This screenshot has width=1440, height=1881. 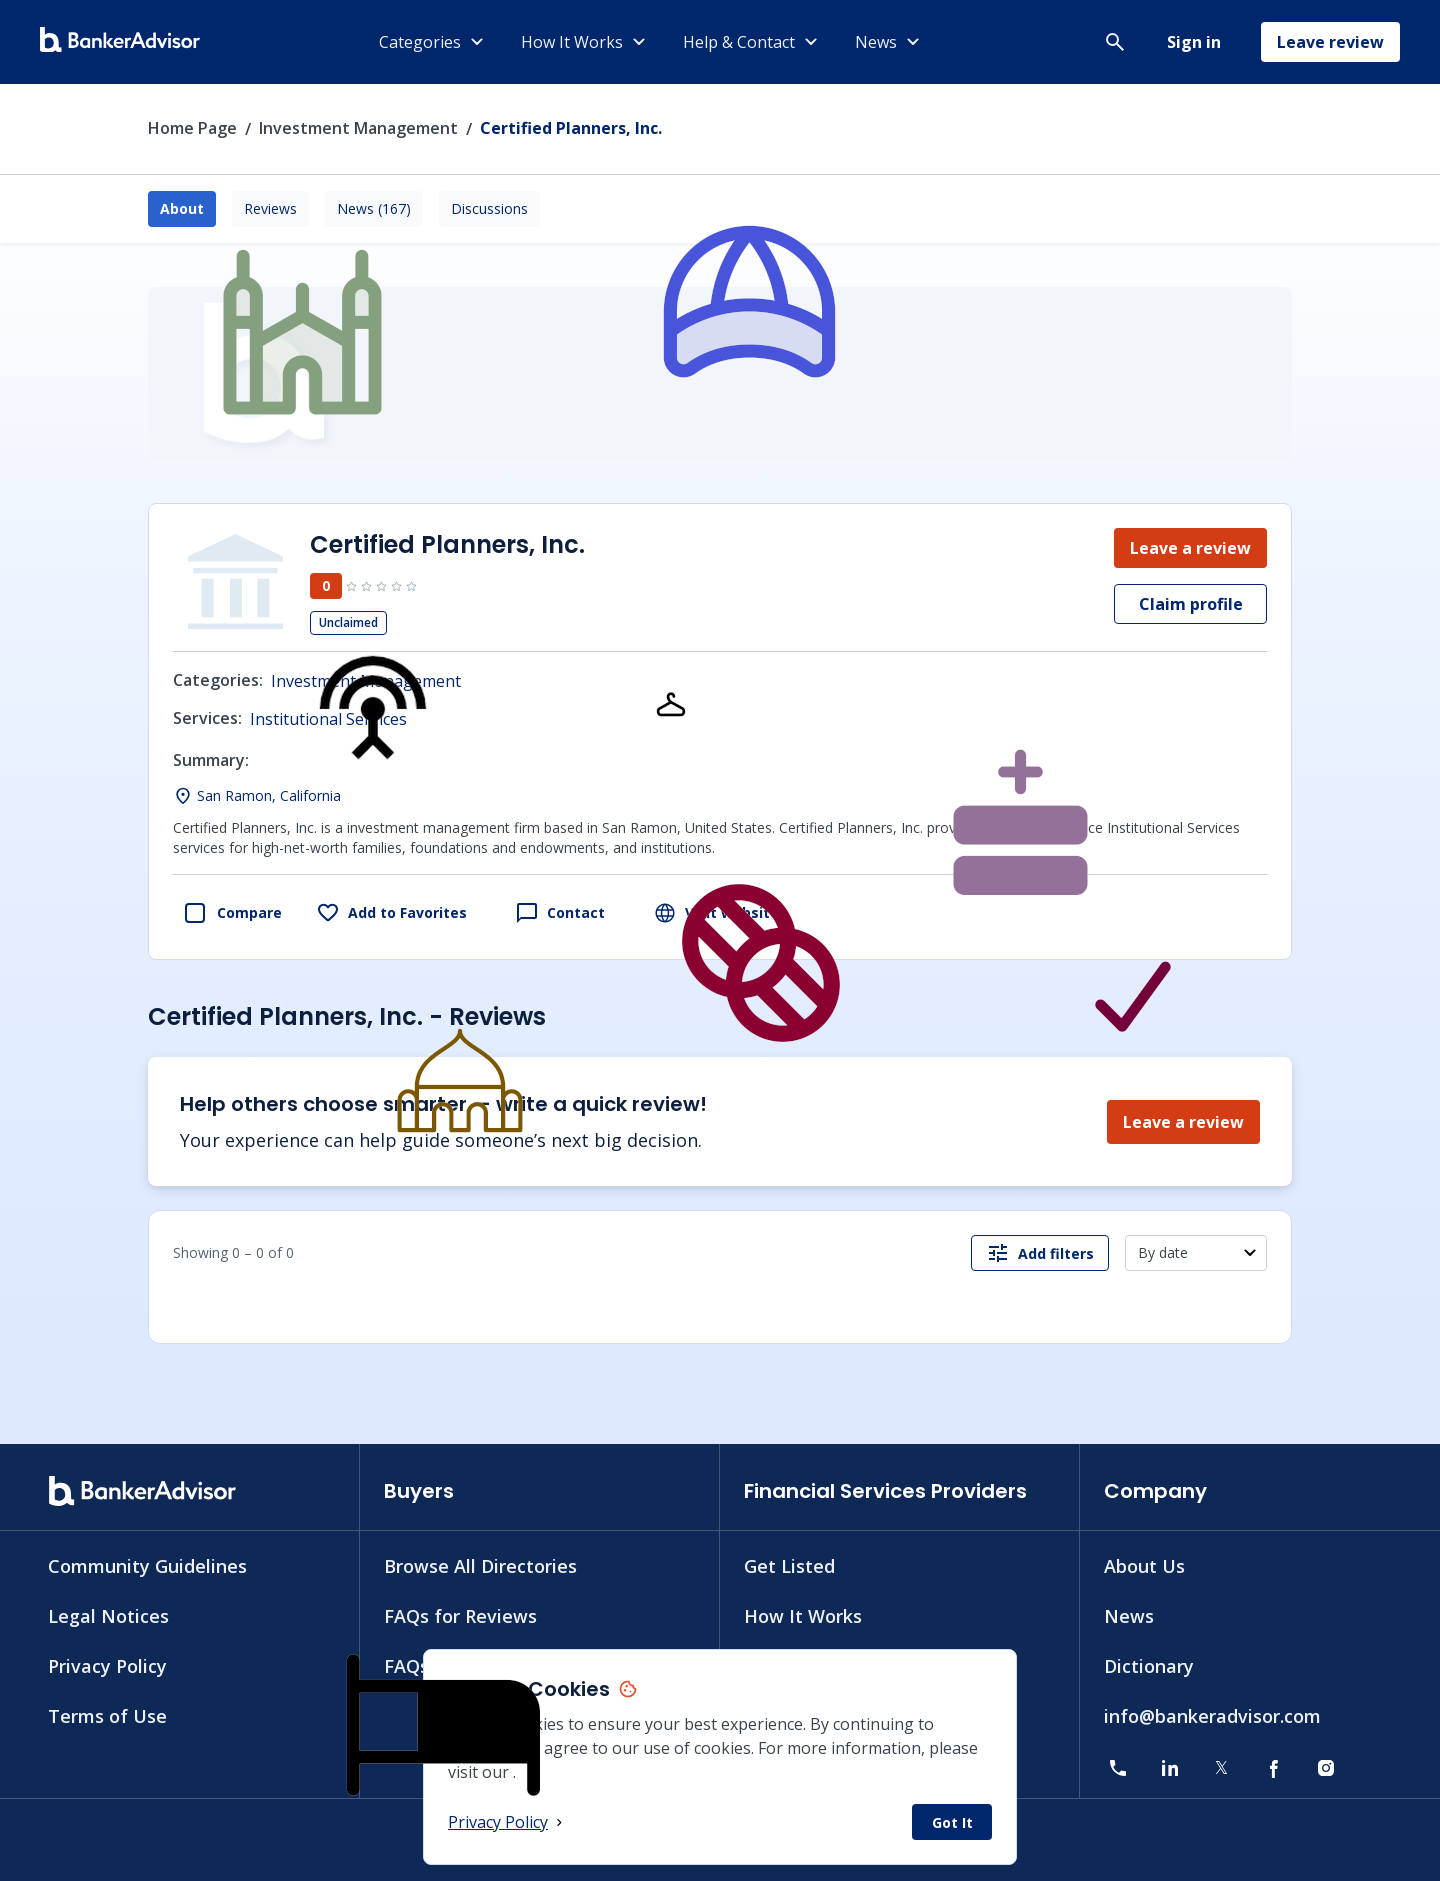 What do you see at coordinates (302, 335) in the screenshot?
I see `locate nearby synagogues on a map` at bounding box center [302, 335].